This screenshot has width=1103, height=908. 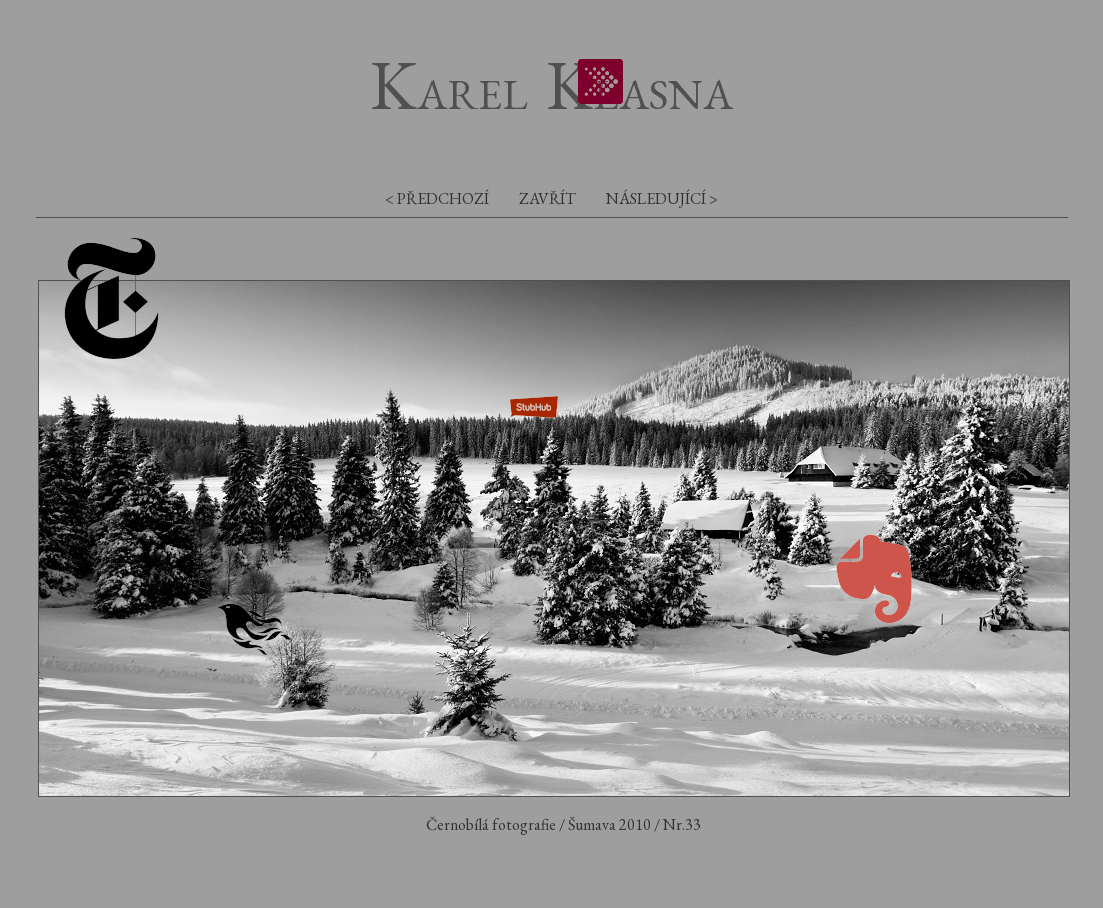 What do you see at coordinates (254, 629) in the screenshot?
I see `phoenix framework logo` at bounding box center [254, 629].